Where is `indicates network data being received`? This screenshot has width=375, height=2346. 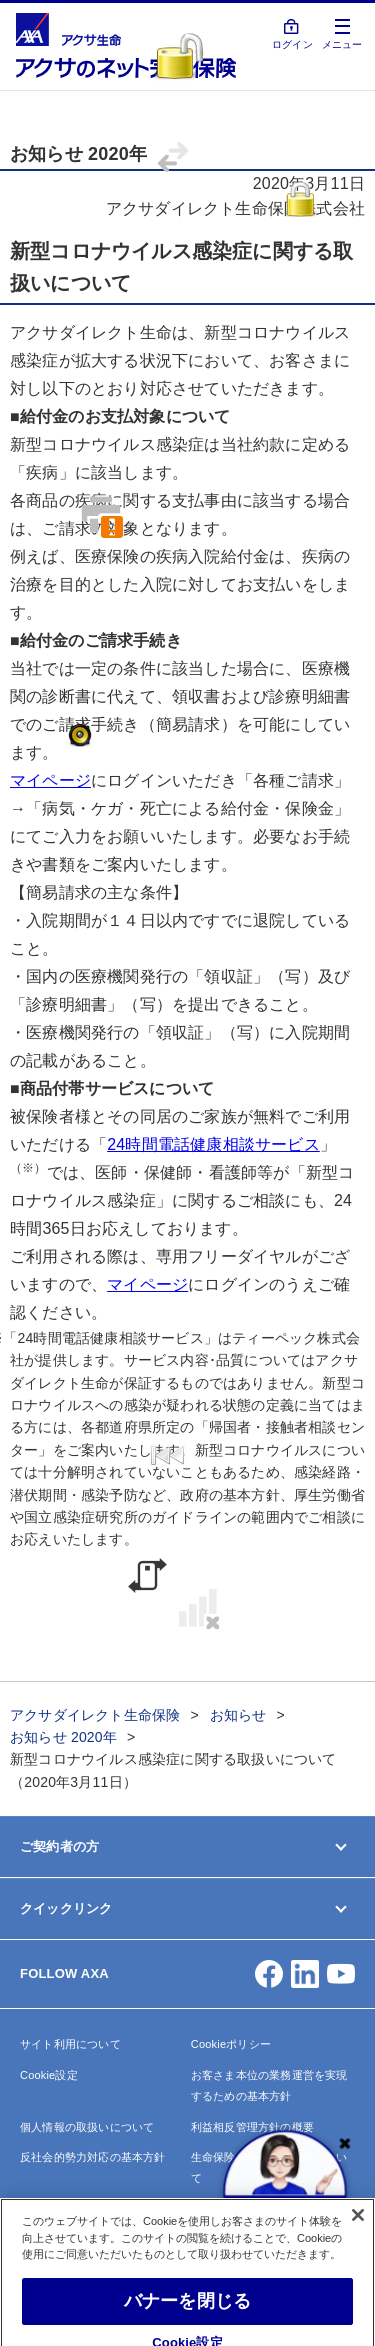 indicates network data being received is located at coordinates (173, 157).